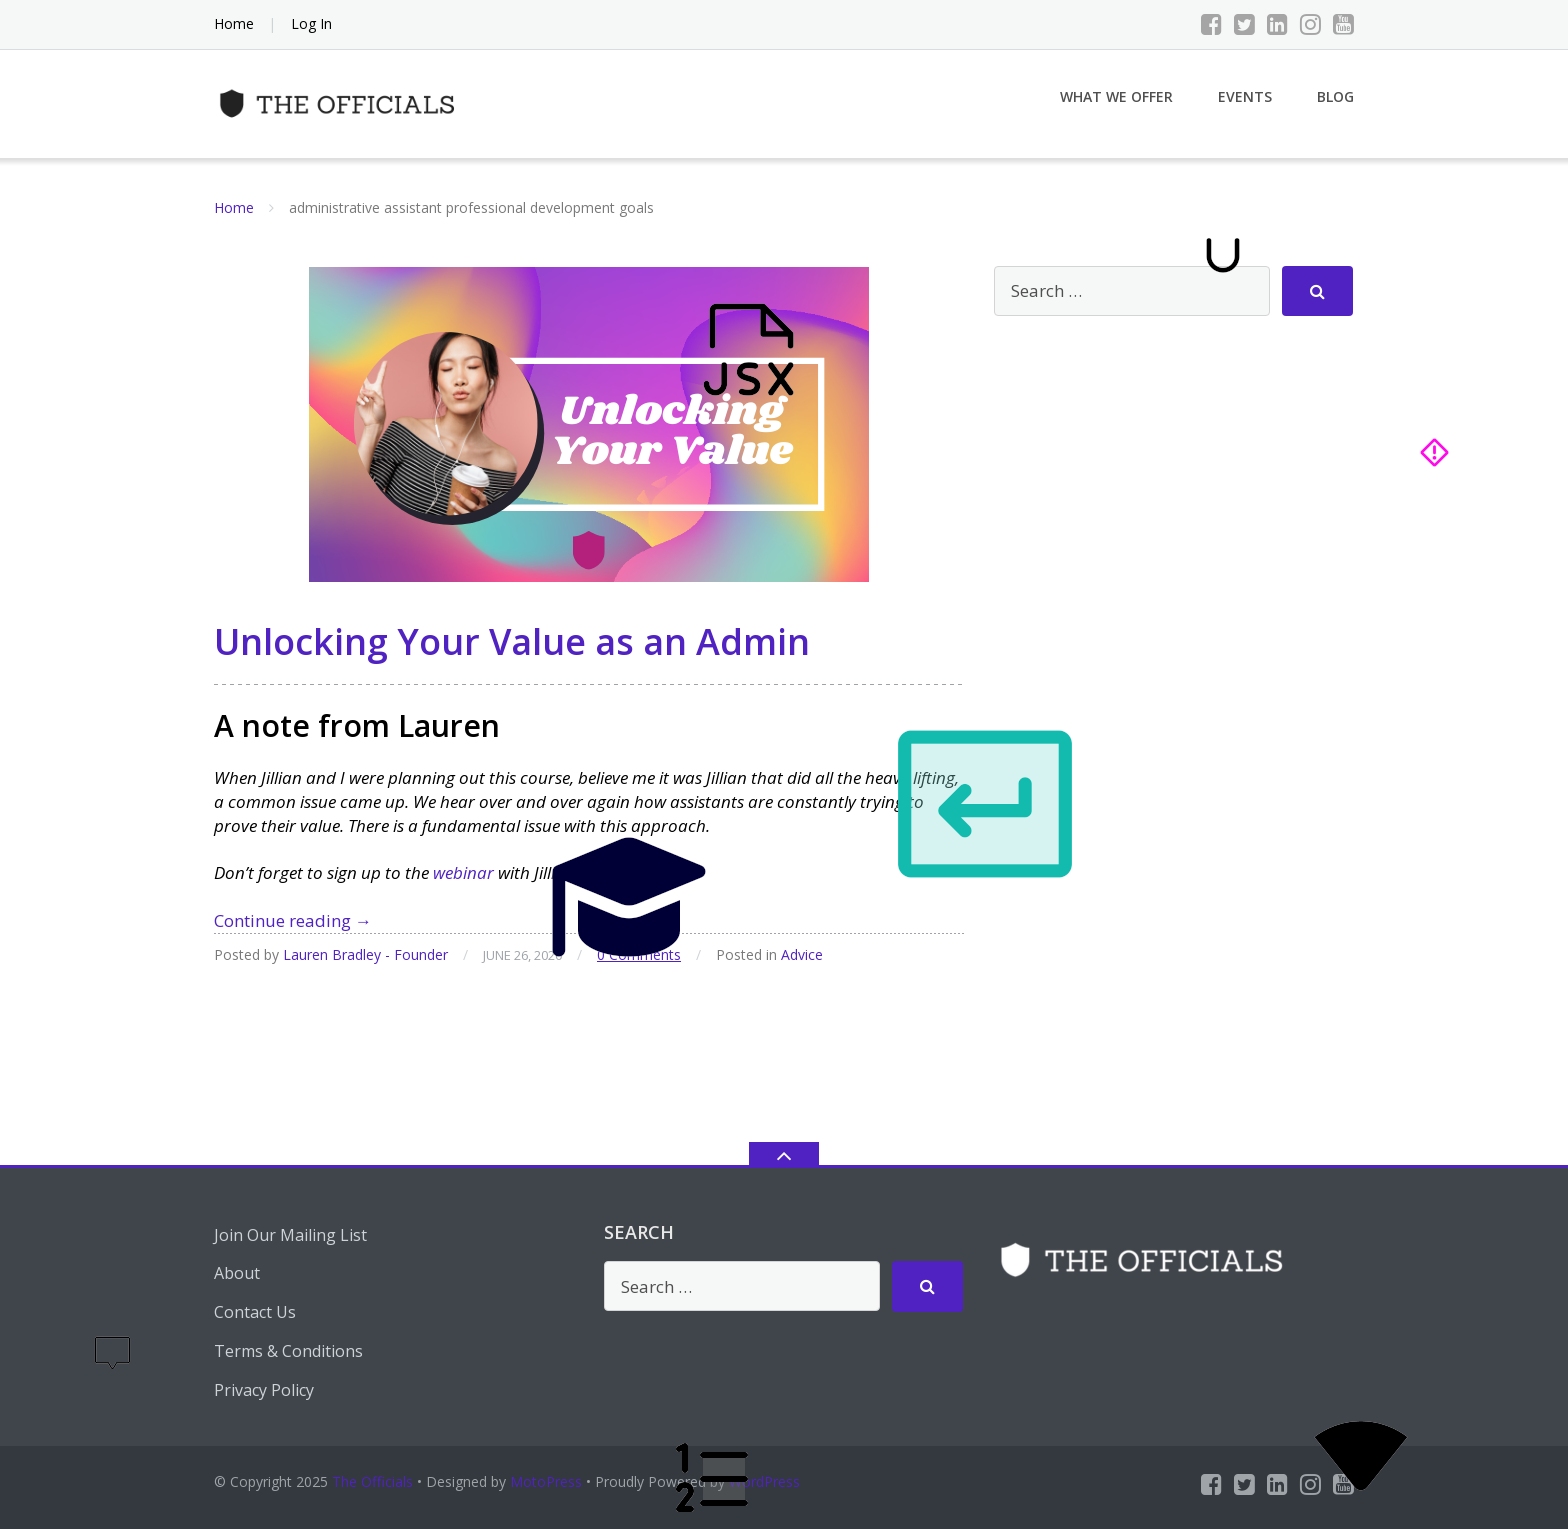 The image size is (1568, 1529). What do you see at coordinates (112, 1351) in the screenshot?
I see `open chat or messaging` at bounding box center [112, 1351].